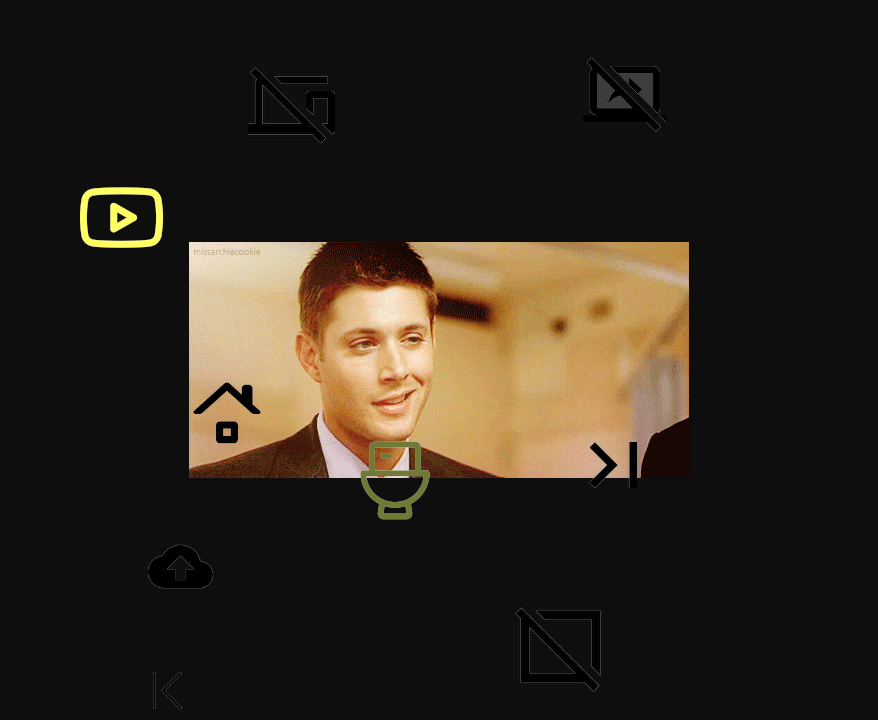  What do you see at coordinates (121, 218) in the screenshot?
I see `open YouTube app` at bounding box center [121, 218].